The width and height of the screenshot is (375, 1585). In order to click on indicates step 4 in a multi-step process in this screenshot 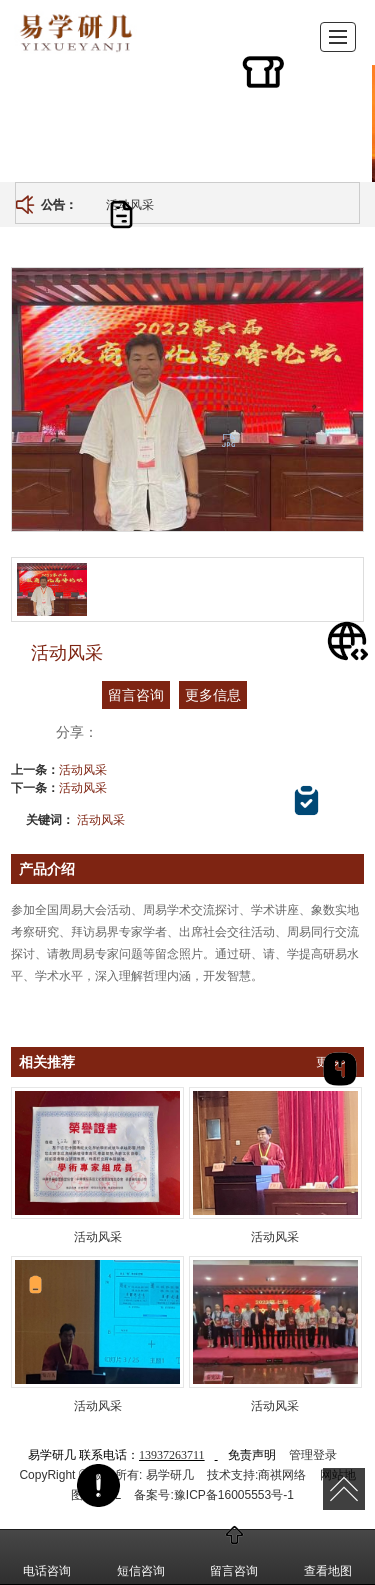, I will do `click(340, 1069)`.